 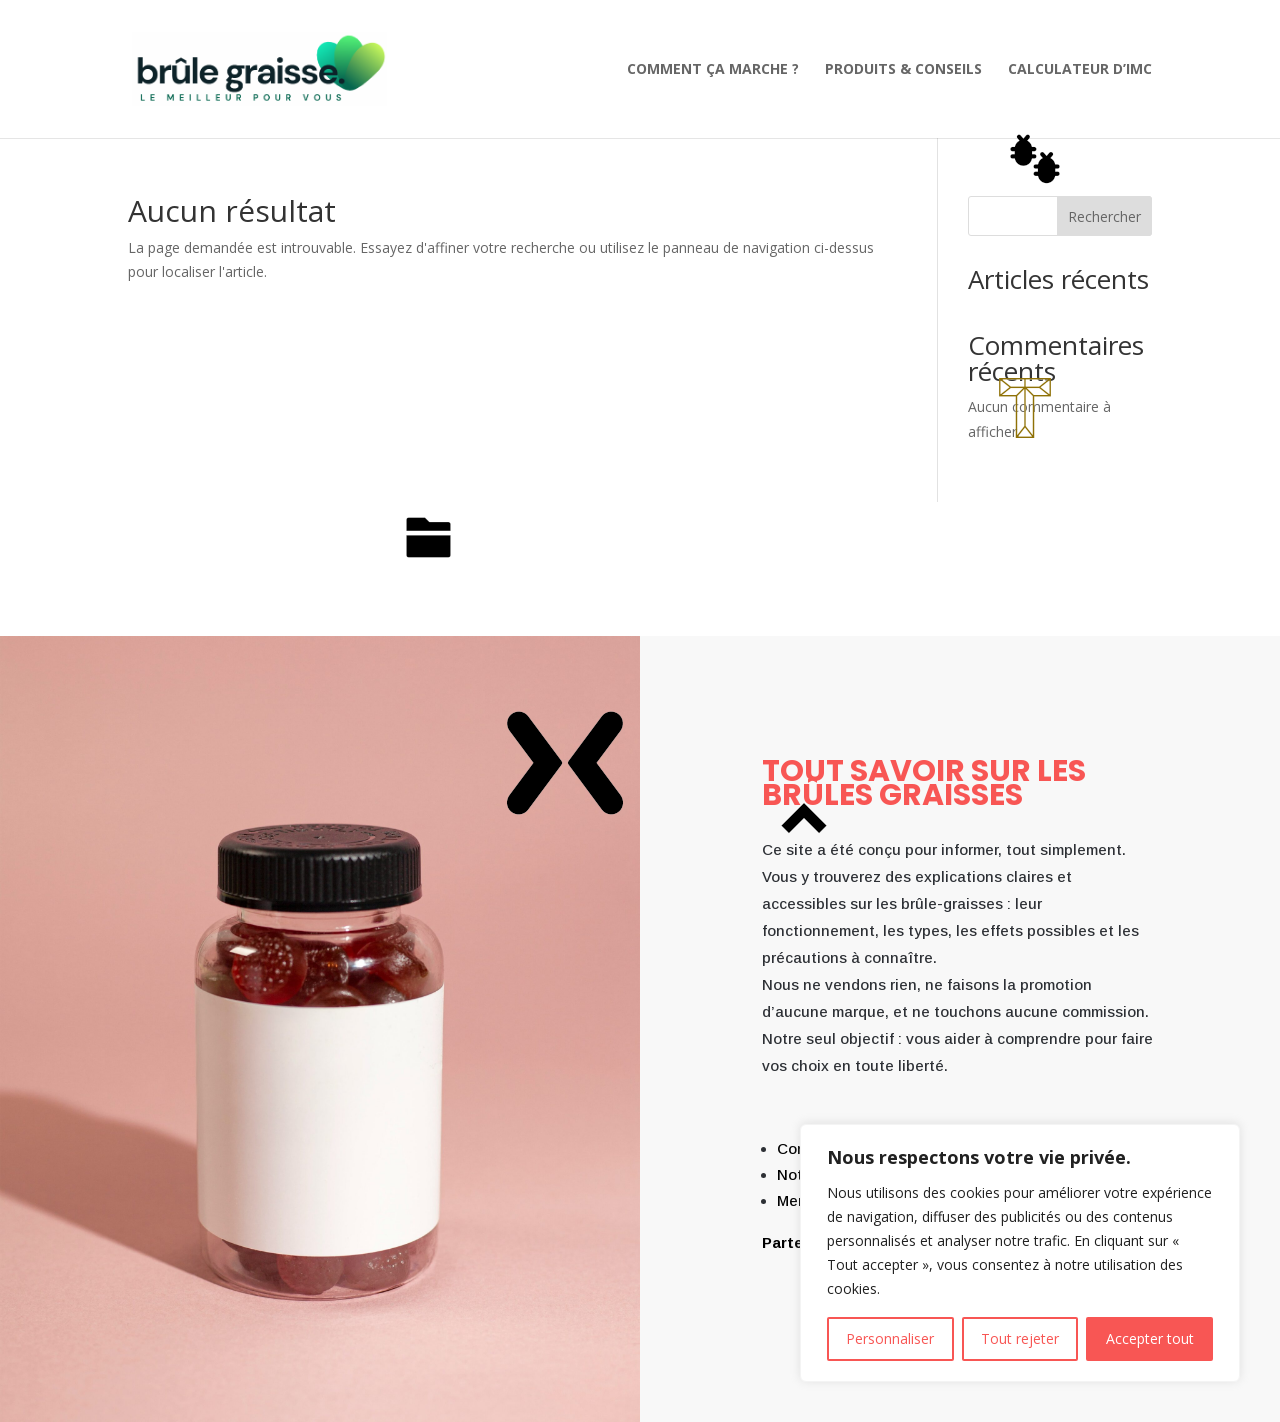 What do you see at coordinates (1025, 408) in the screenshot?
I see `visit talenthouse website or app` at bounding box center [1025, 408].